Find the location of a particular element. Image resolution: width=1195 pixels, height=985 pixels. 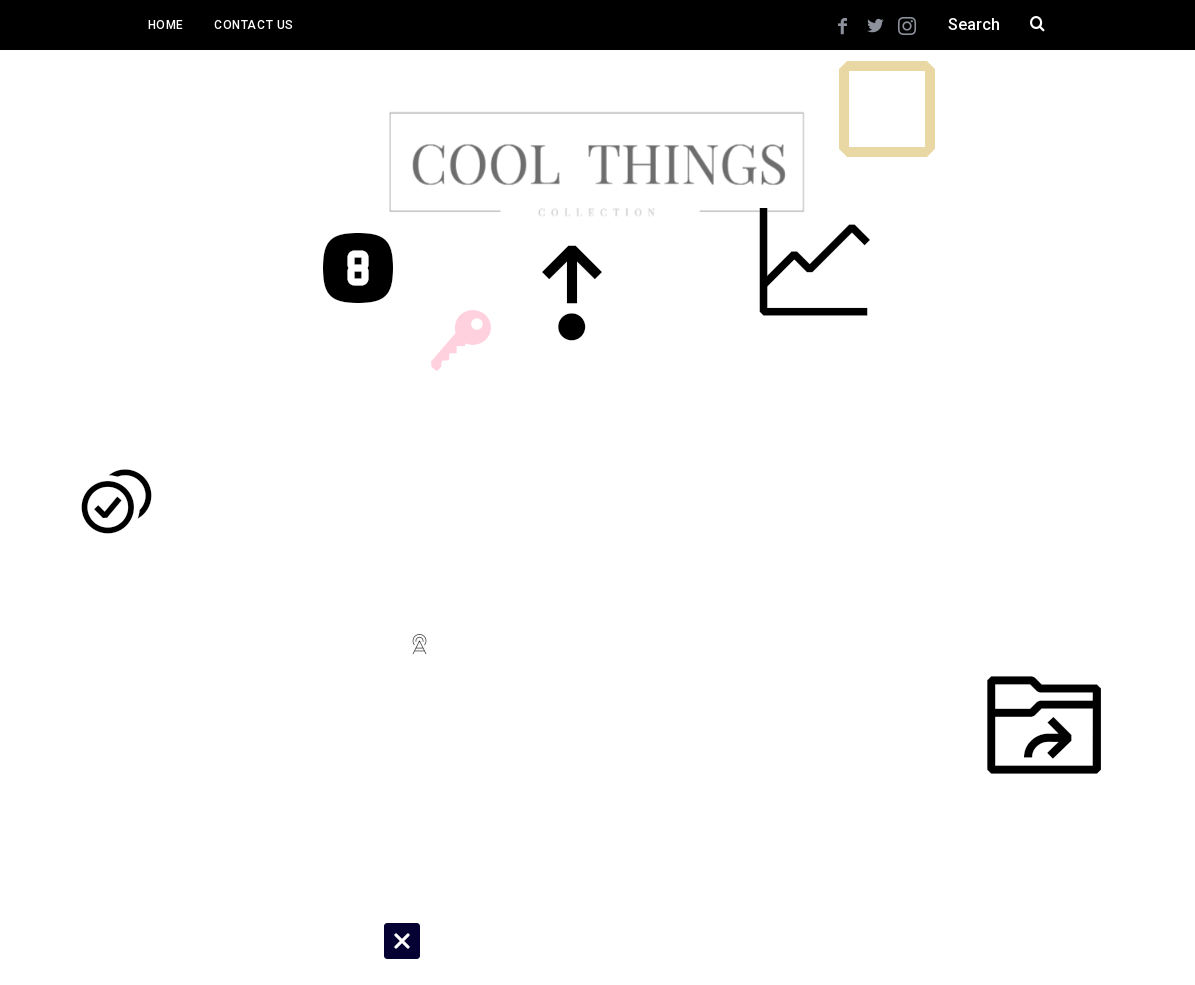

view code coverage status is located at coordinates (116, 498).